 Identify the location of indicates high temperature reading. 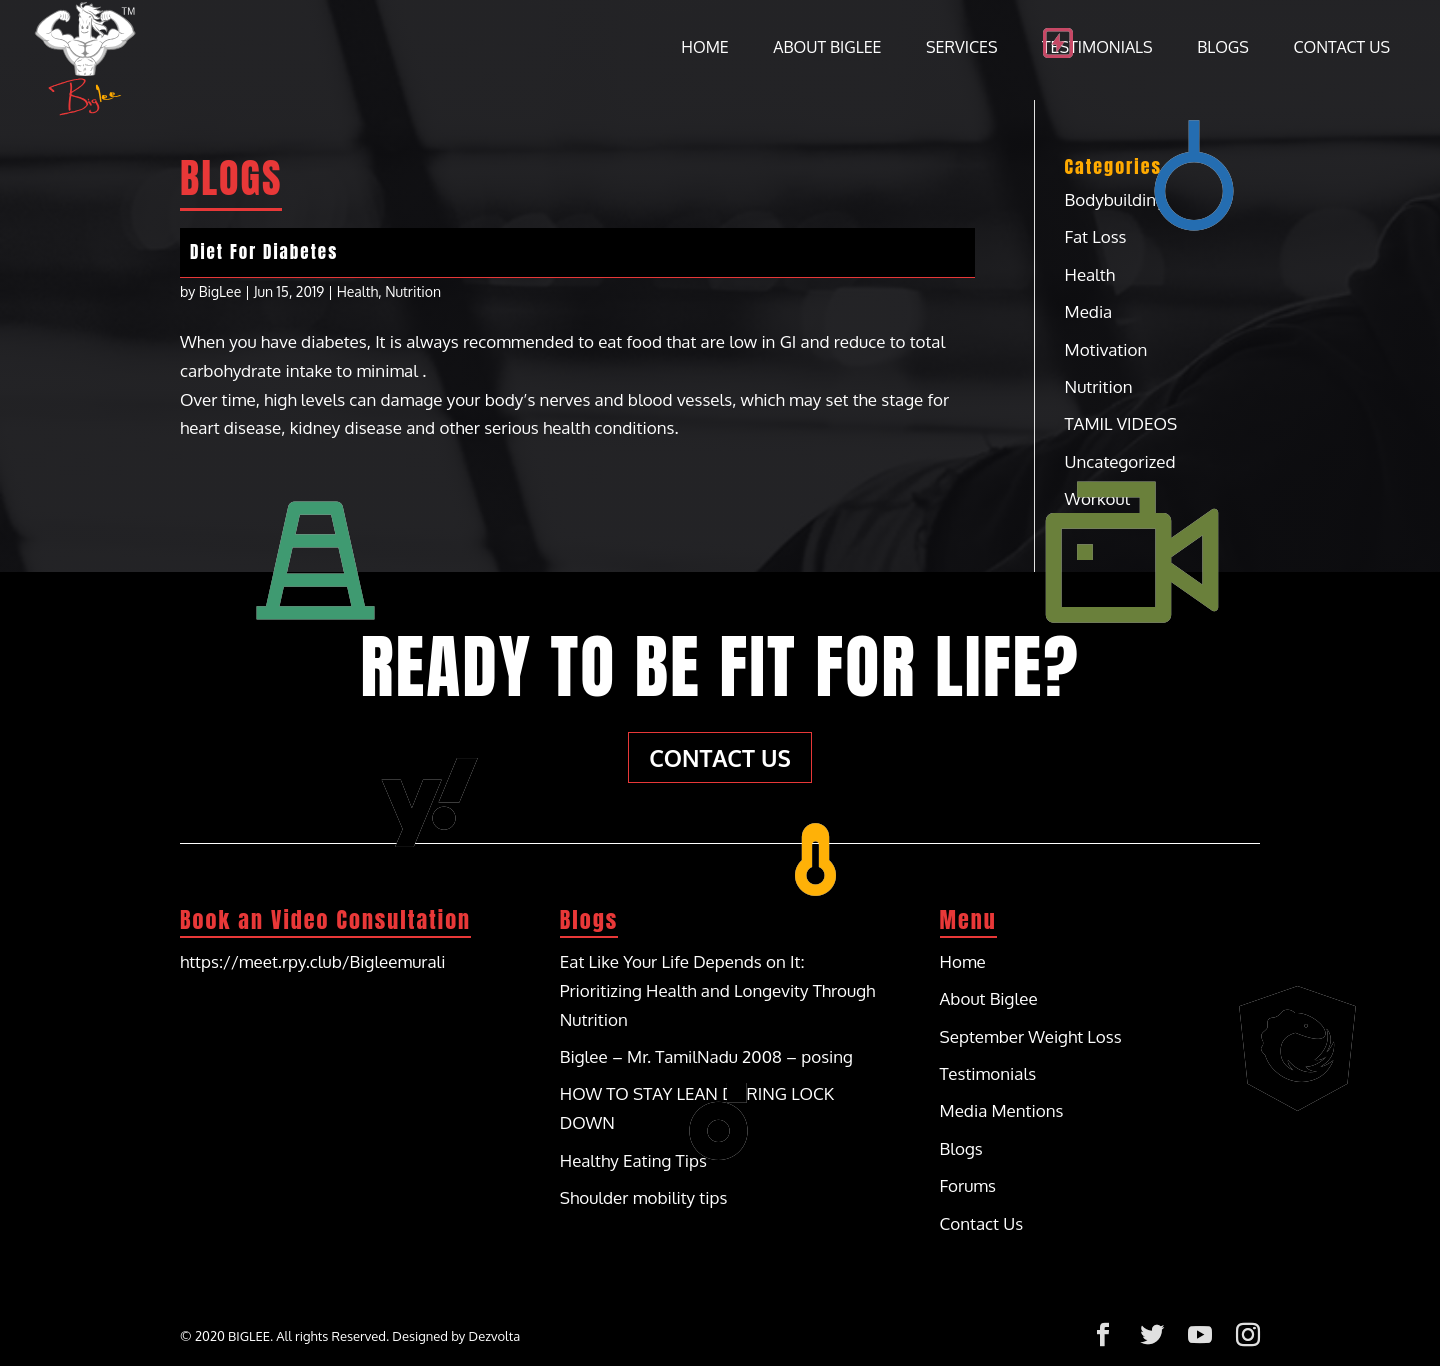
(815, 859).